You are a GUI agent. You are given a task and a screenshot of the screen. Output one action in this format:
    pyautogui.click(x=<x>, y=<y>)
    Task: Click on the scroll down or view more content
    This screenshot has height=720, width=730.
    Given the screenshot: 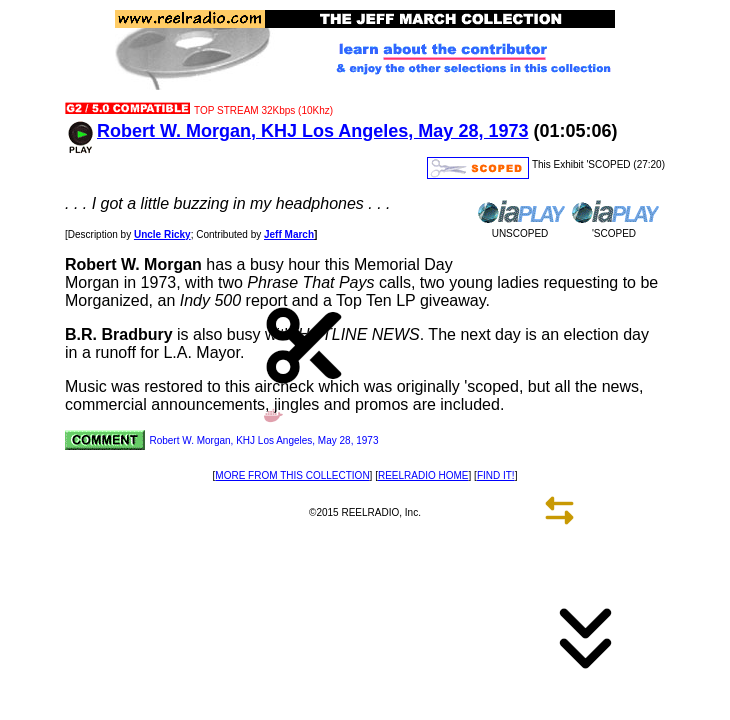 What is the action you would take?
    pyautogui.click(x=585, y=638)
    